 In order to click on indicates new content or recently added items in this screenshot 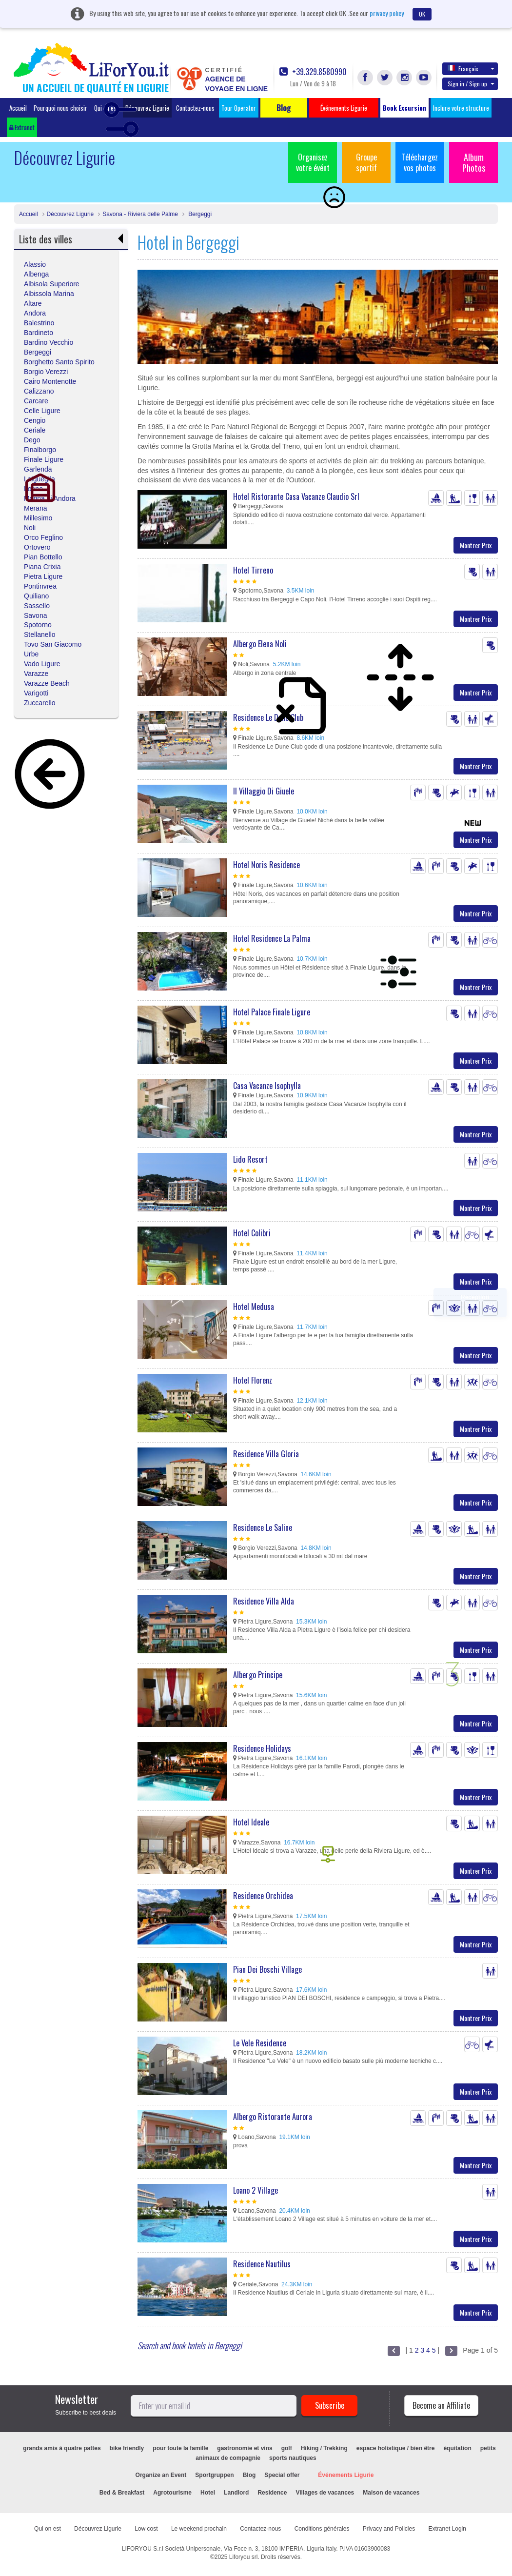, I will do `click(473, 823)`.